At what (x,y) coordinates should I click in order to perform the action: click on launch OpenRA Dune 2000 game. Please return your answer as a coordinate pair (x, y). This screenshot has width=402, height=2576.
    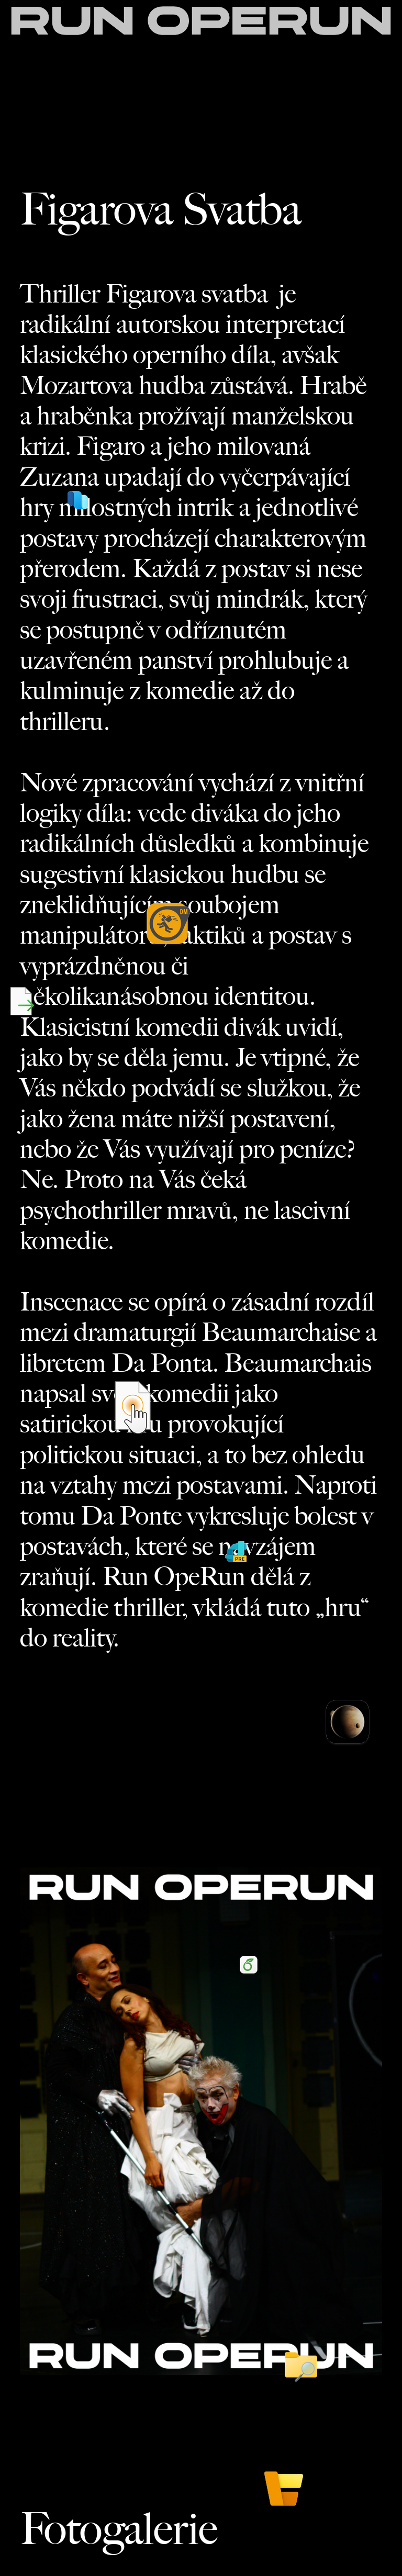
    Looking at the image, I should click on (348, 1722).